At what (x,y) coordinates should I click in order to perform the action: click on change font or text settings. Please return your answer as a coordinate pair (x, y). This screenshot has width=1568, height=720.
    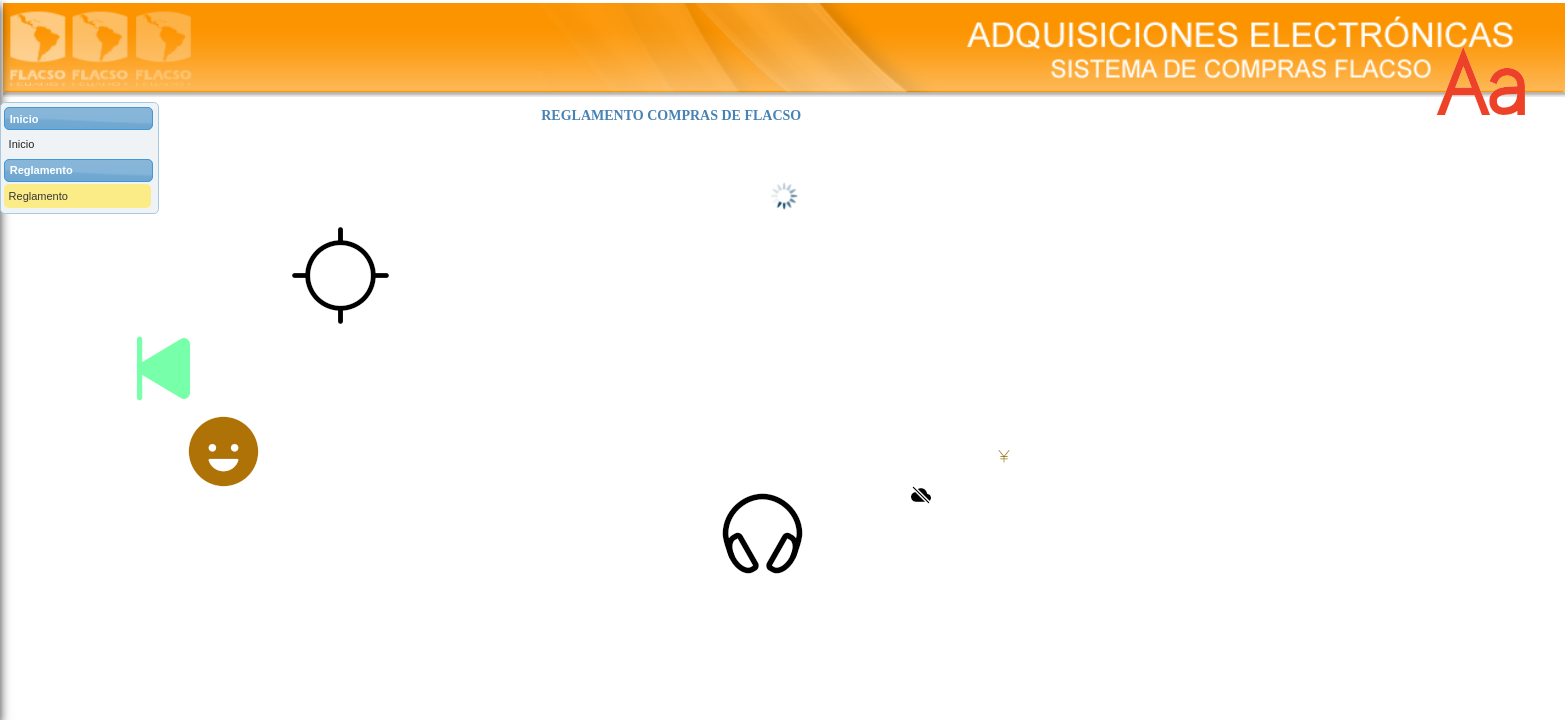
    Looking at the image, I should click on (1481, 83).